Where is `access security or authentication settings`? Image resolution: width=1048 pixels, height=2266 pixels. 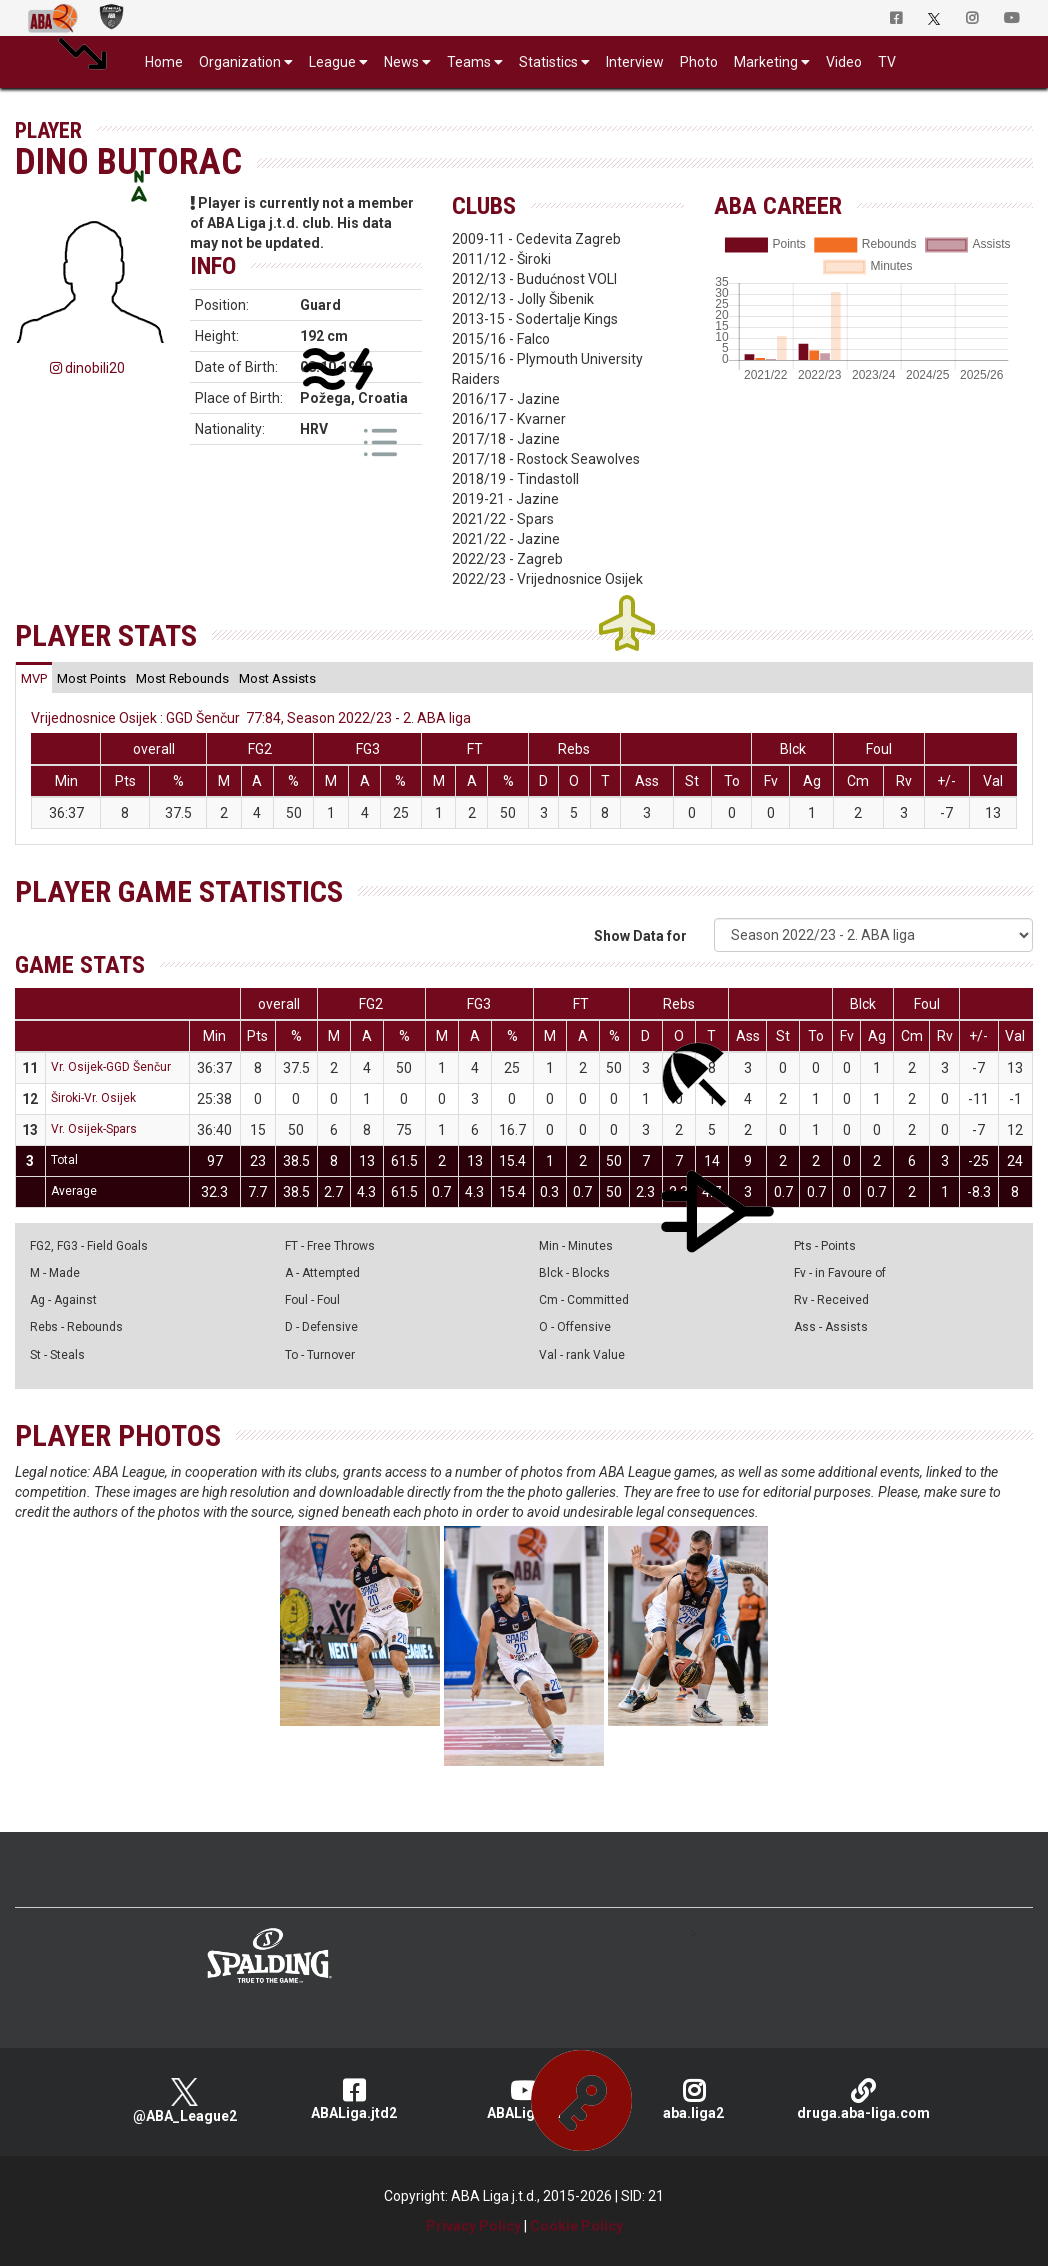
access security or authentication settings is located at coordinates (581, 2100).